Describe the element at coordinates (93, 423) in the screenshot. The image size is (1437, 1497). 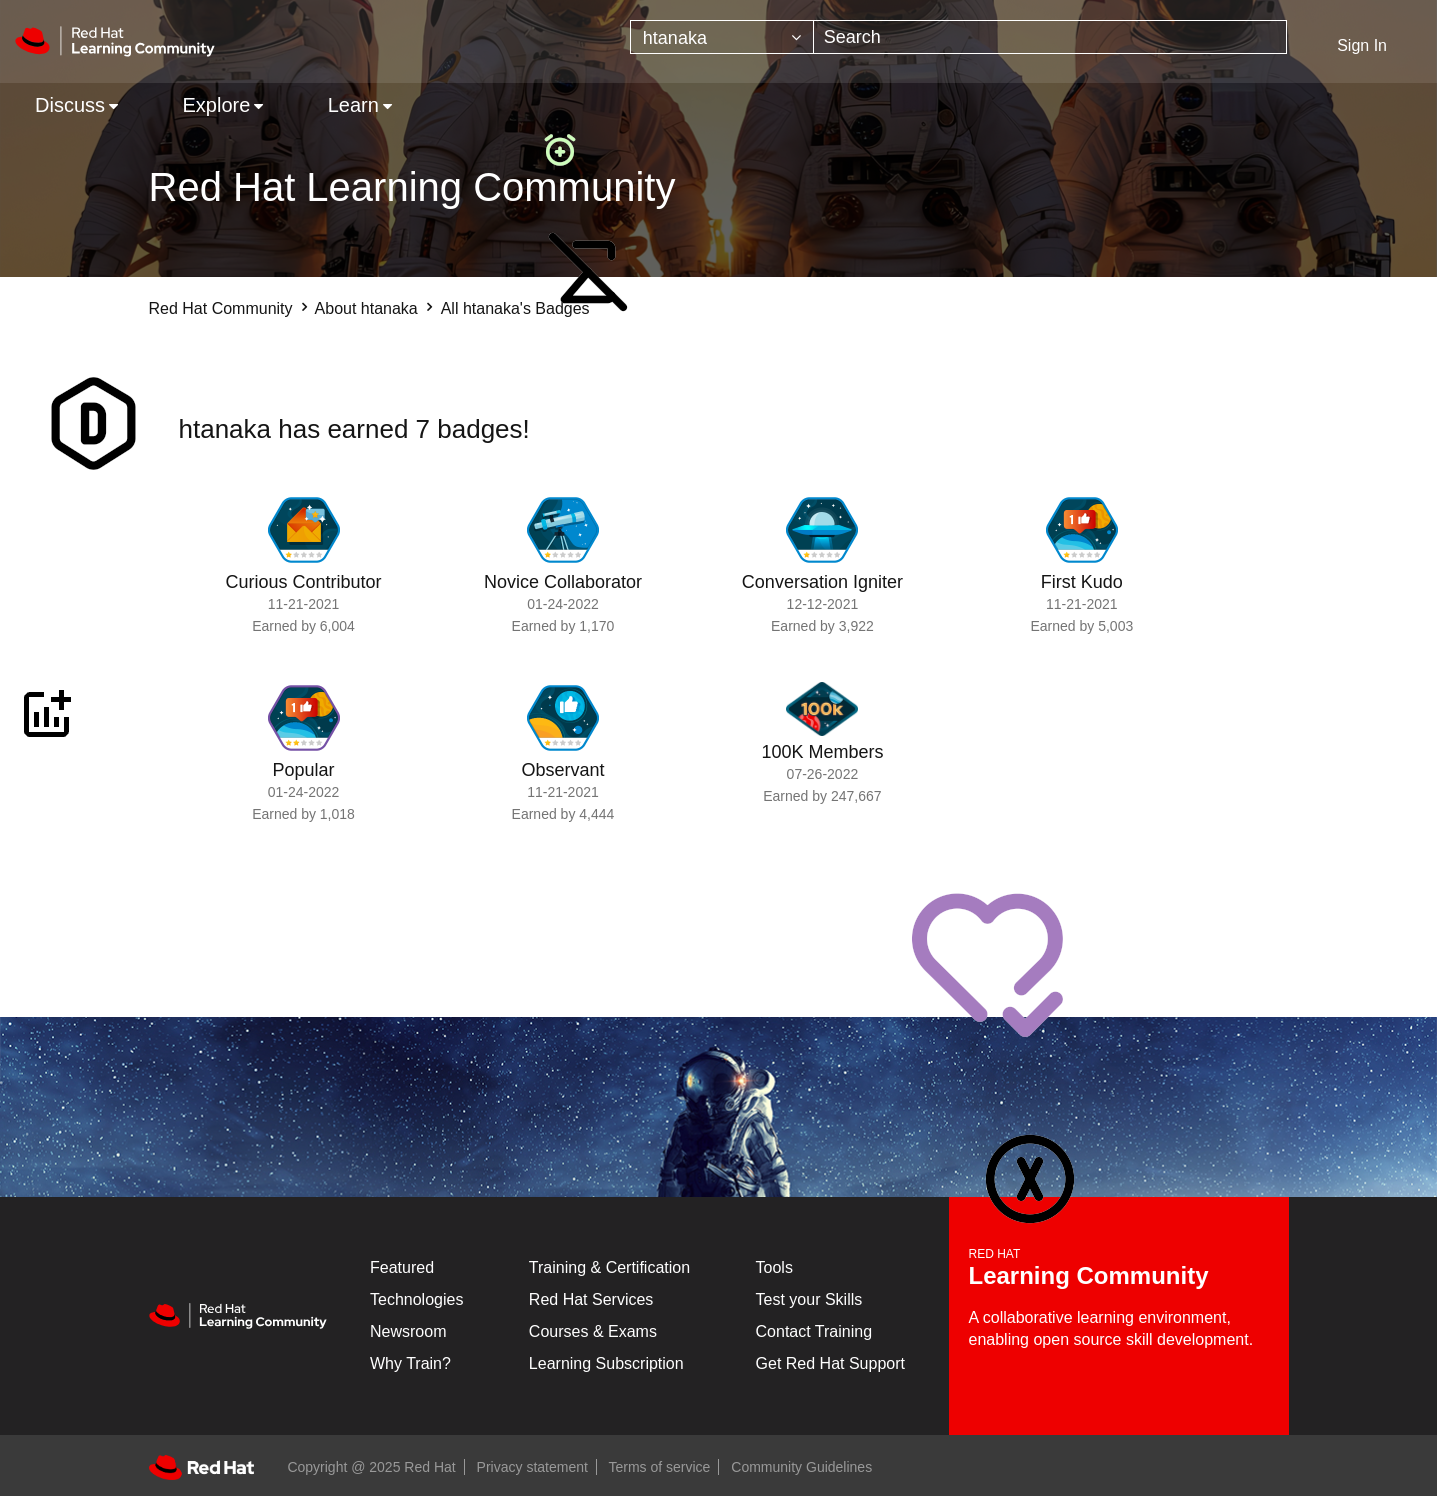
I see `app icon or logo featuring the letter D` at that location.